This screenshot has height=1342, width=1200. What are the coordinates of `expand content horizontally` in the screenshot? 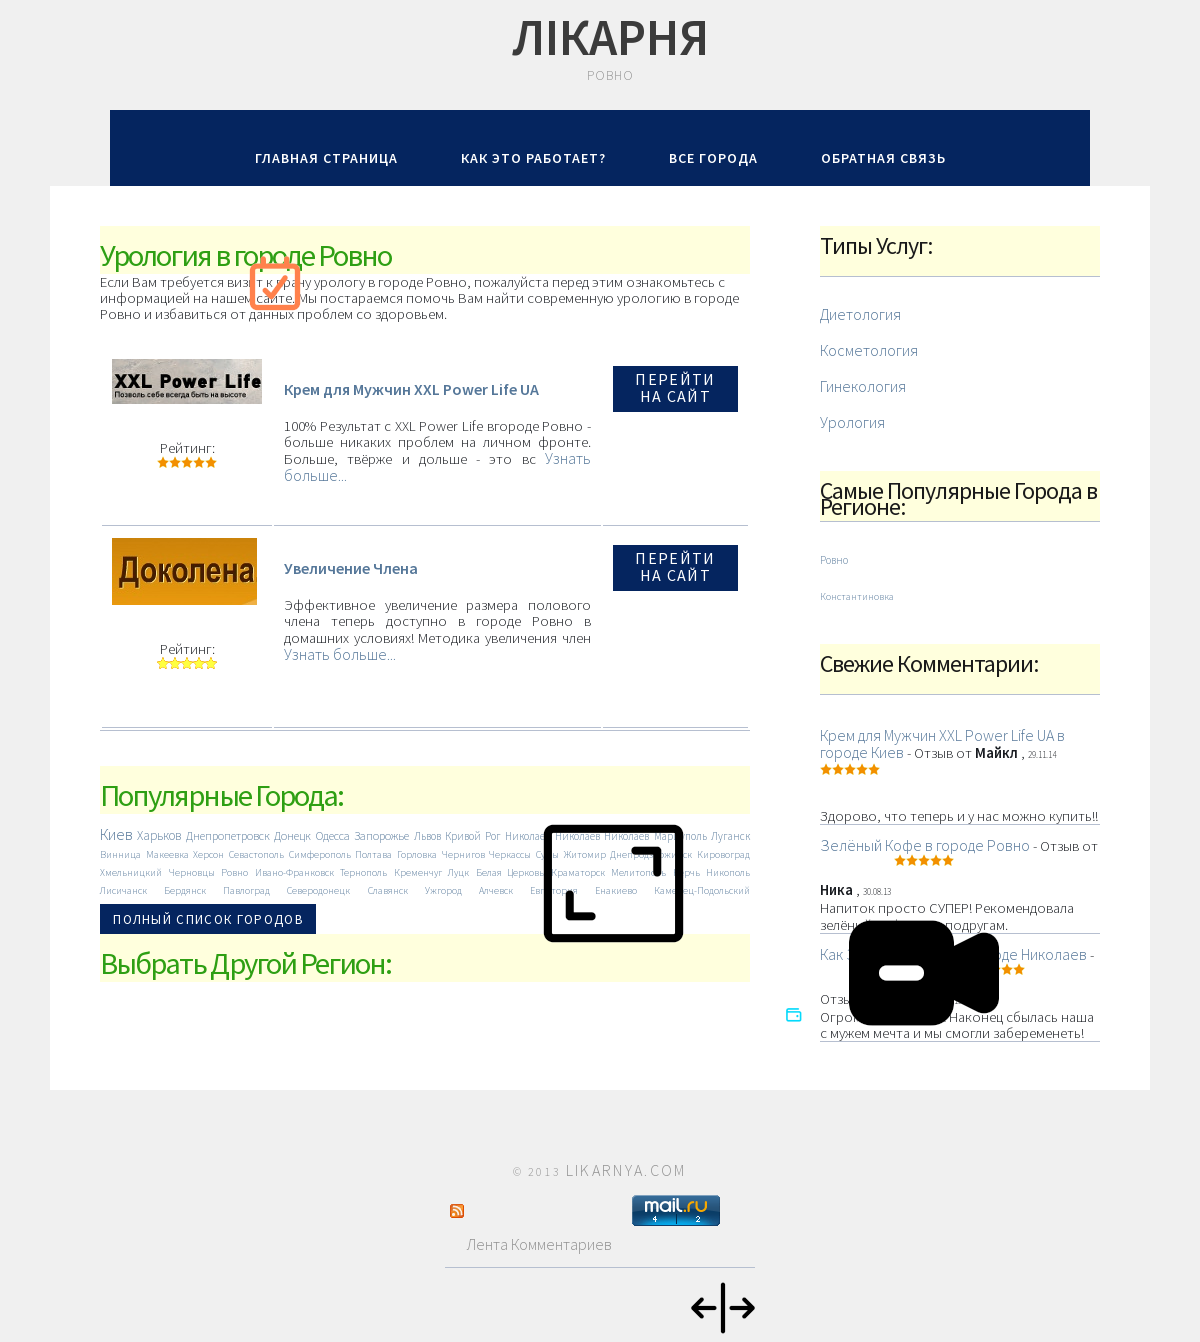 It's located at (723, 1308).